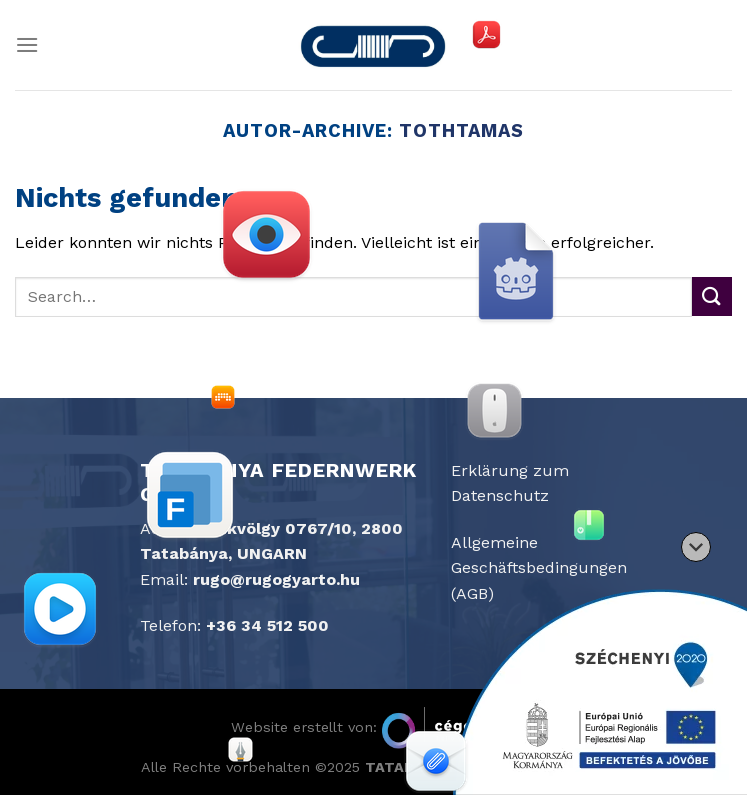 This screenshot has width=747, height=795. What do you see at coordinates (266, 234) in the screenshot?
I see `open aegisub subtitle editor` at bounding box center [266, 234].